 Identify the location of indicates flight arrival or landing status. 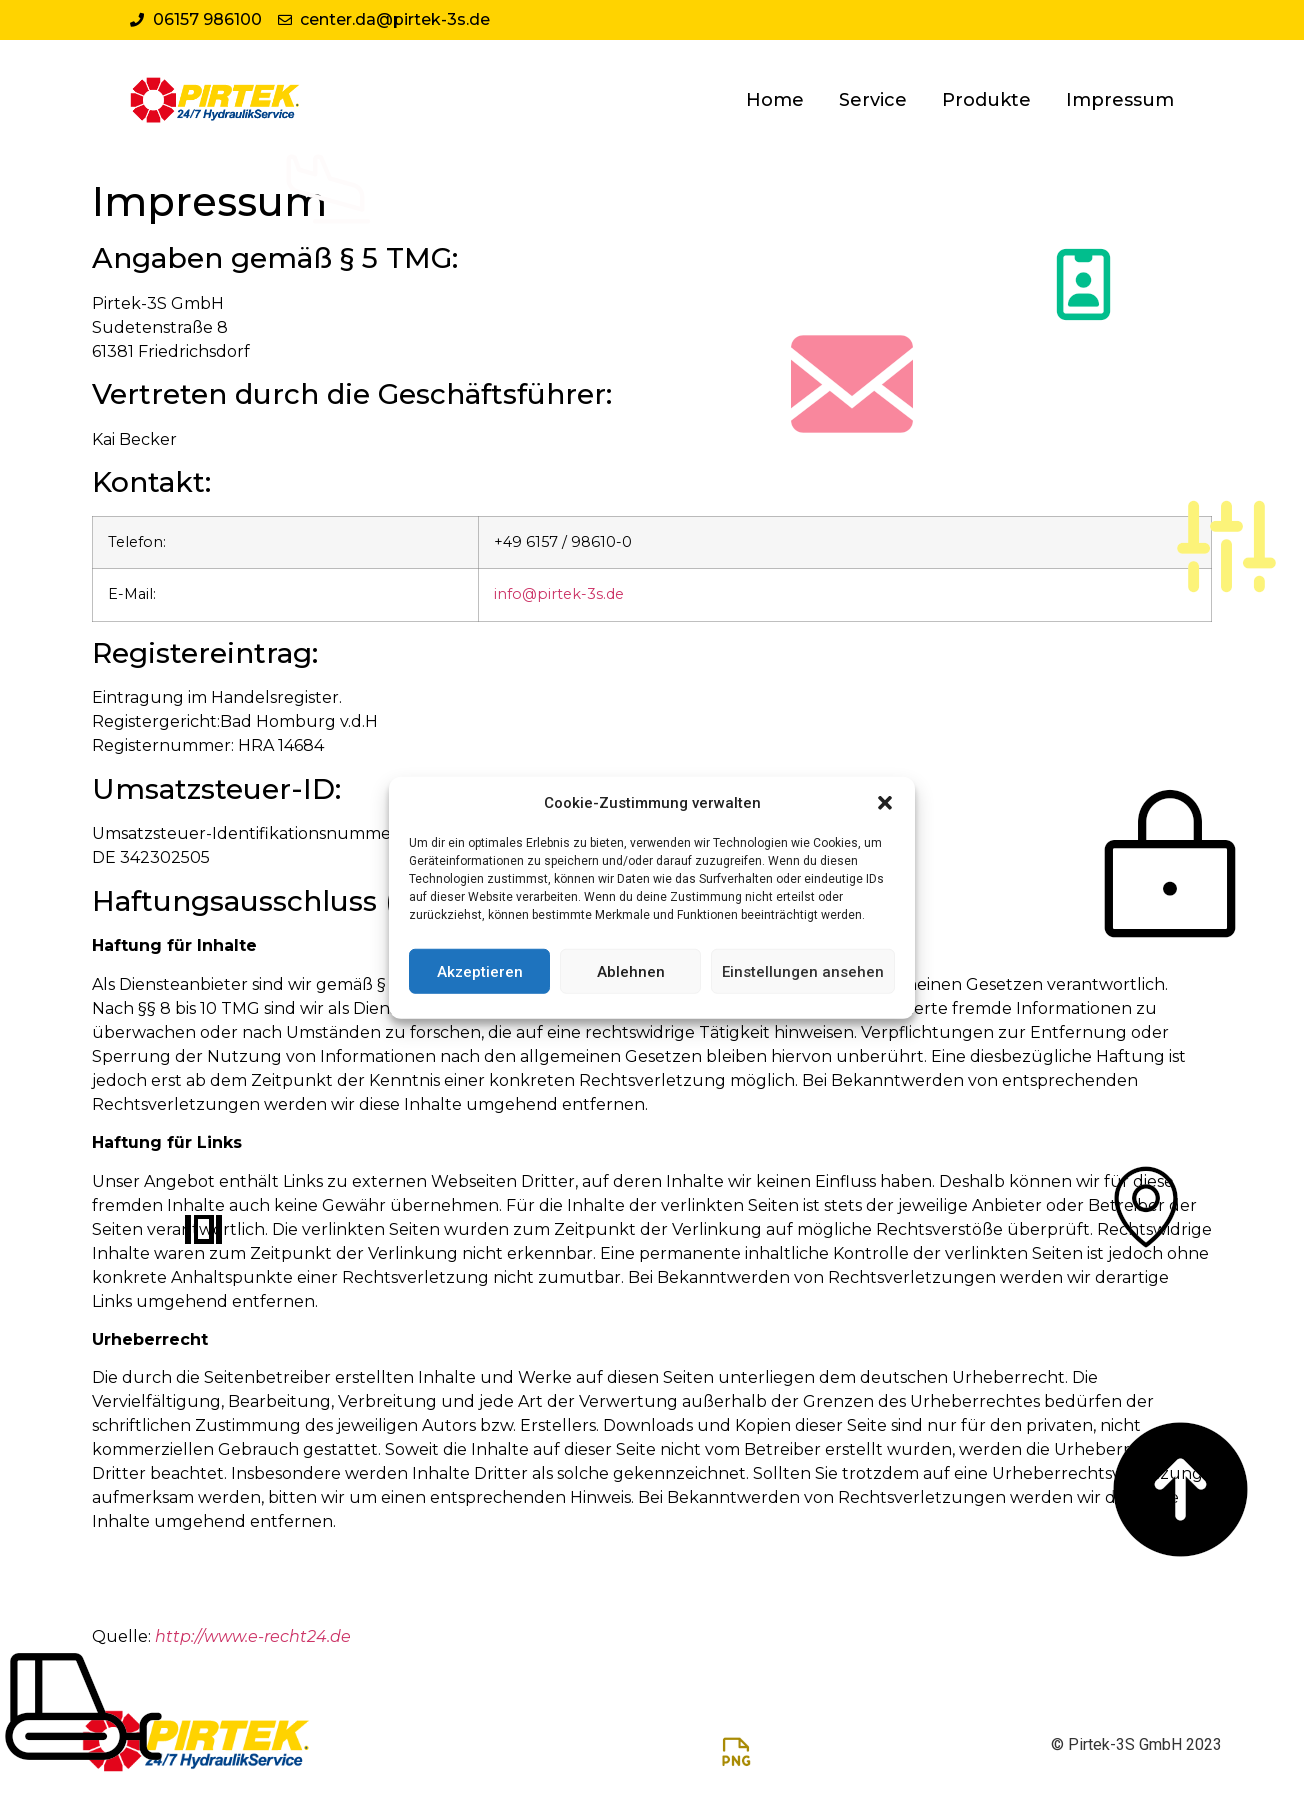
(324, 189).